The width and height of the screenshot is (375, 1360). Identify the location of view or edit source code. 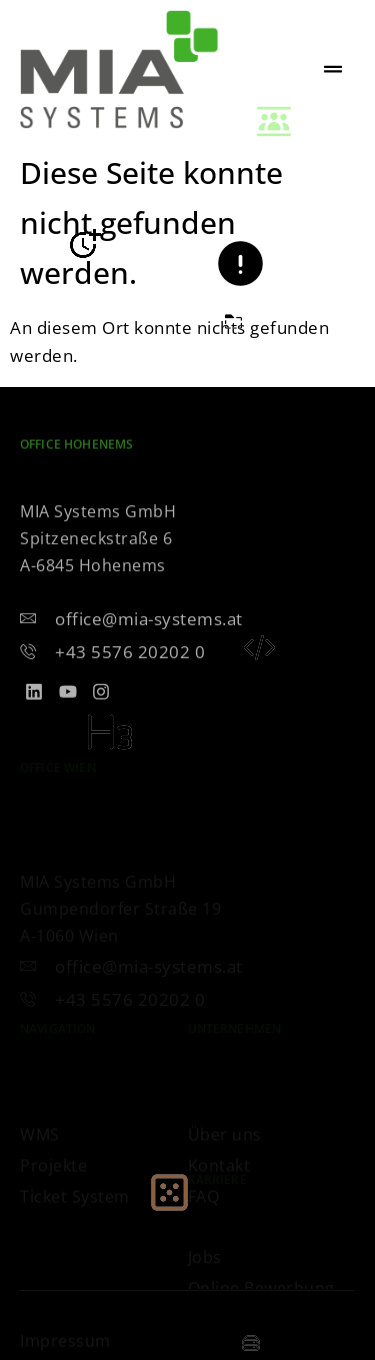
(259, 647).